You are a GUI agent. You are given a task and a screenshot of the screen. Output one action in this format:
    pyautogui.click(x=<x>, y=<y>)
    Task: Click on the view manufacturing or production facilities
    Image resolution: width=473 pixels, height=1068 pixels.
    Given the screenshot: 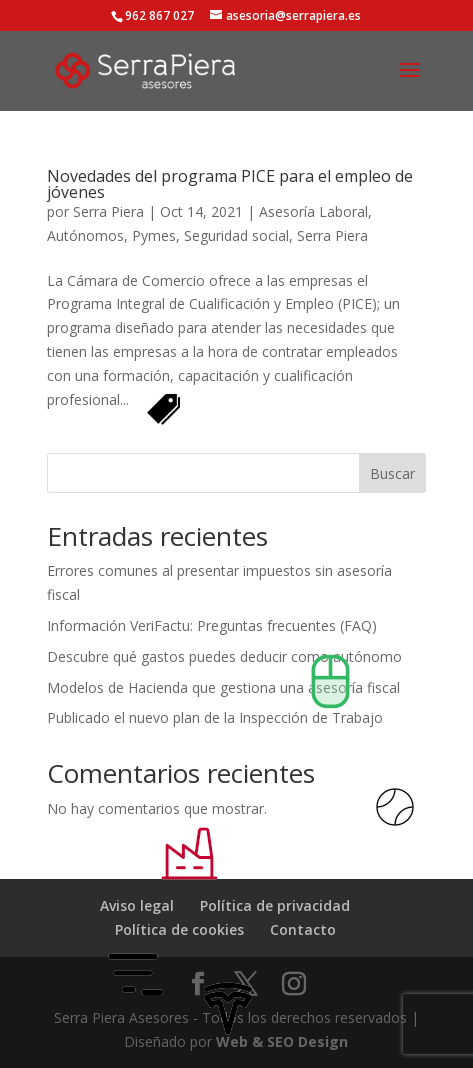 What is the action you would take?
    pyautogui.click(x=189, y=855)
    